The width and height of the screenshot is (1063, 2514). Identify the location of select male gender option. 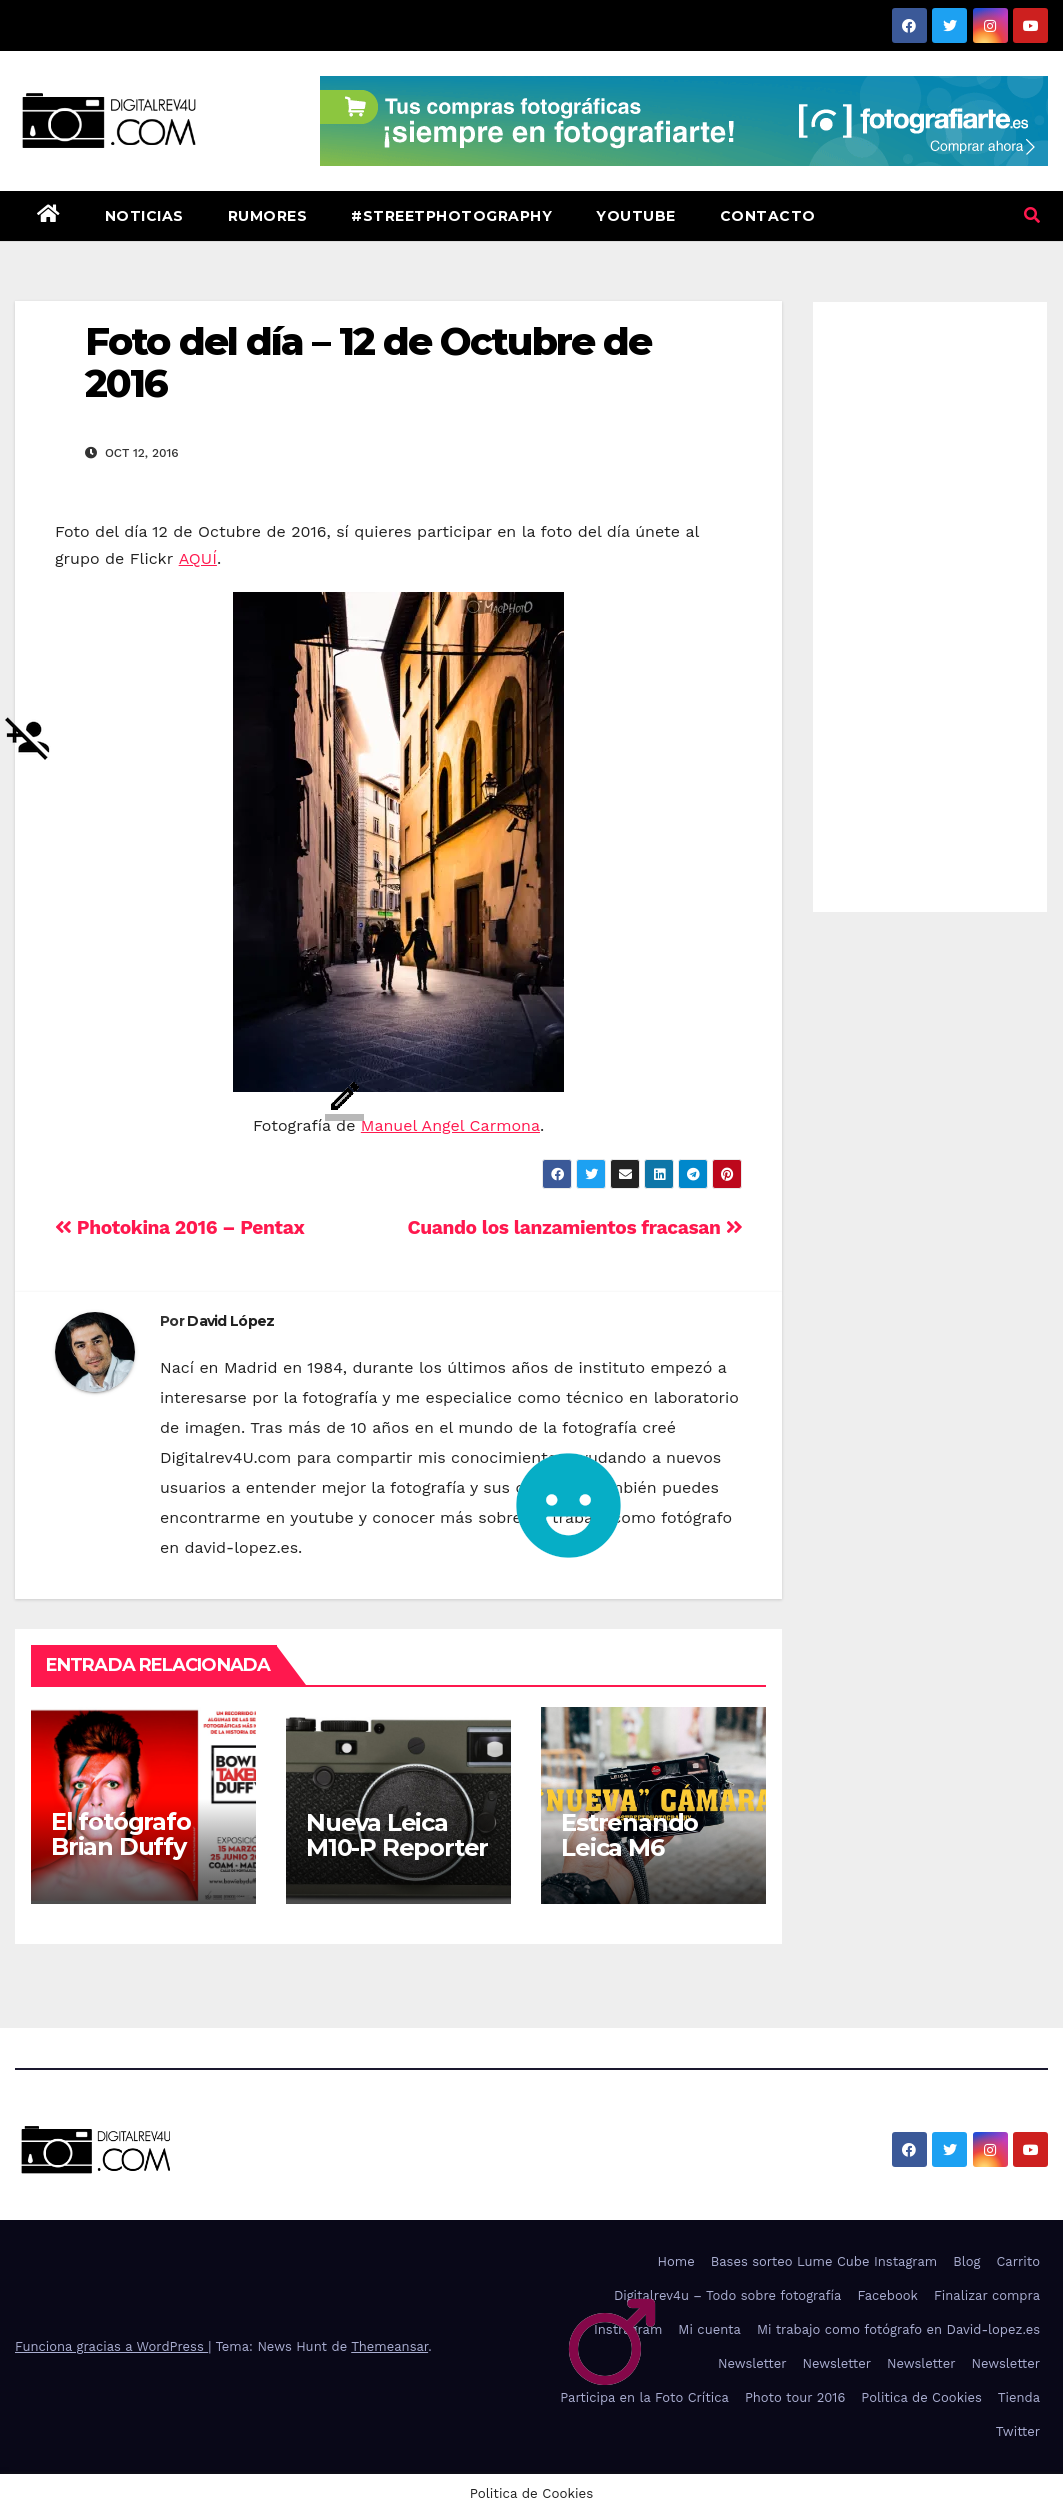
(612, 2342).